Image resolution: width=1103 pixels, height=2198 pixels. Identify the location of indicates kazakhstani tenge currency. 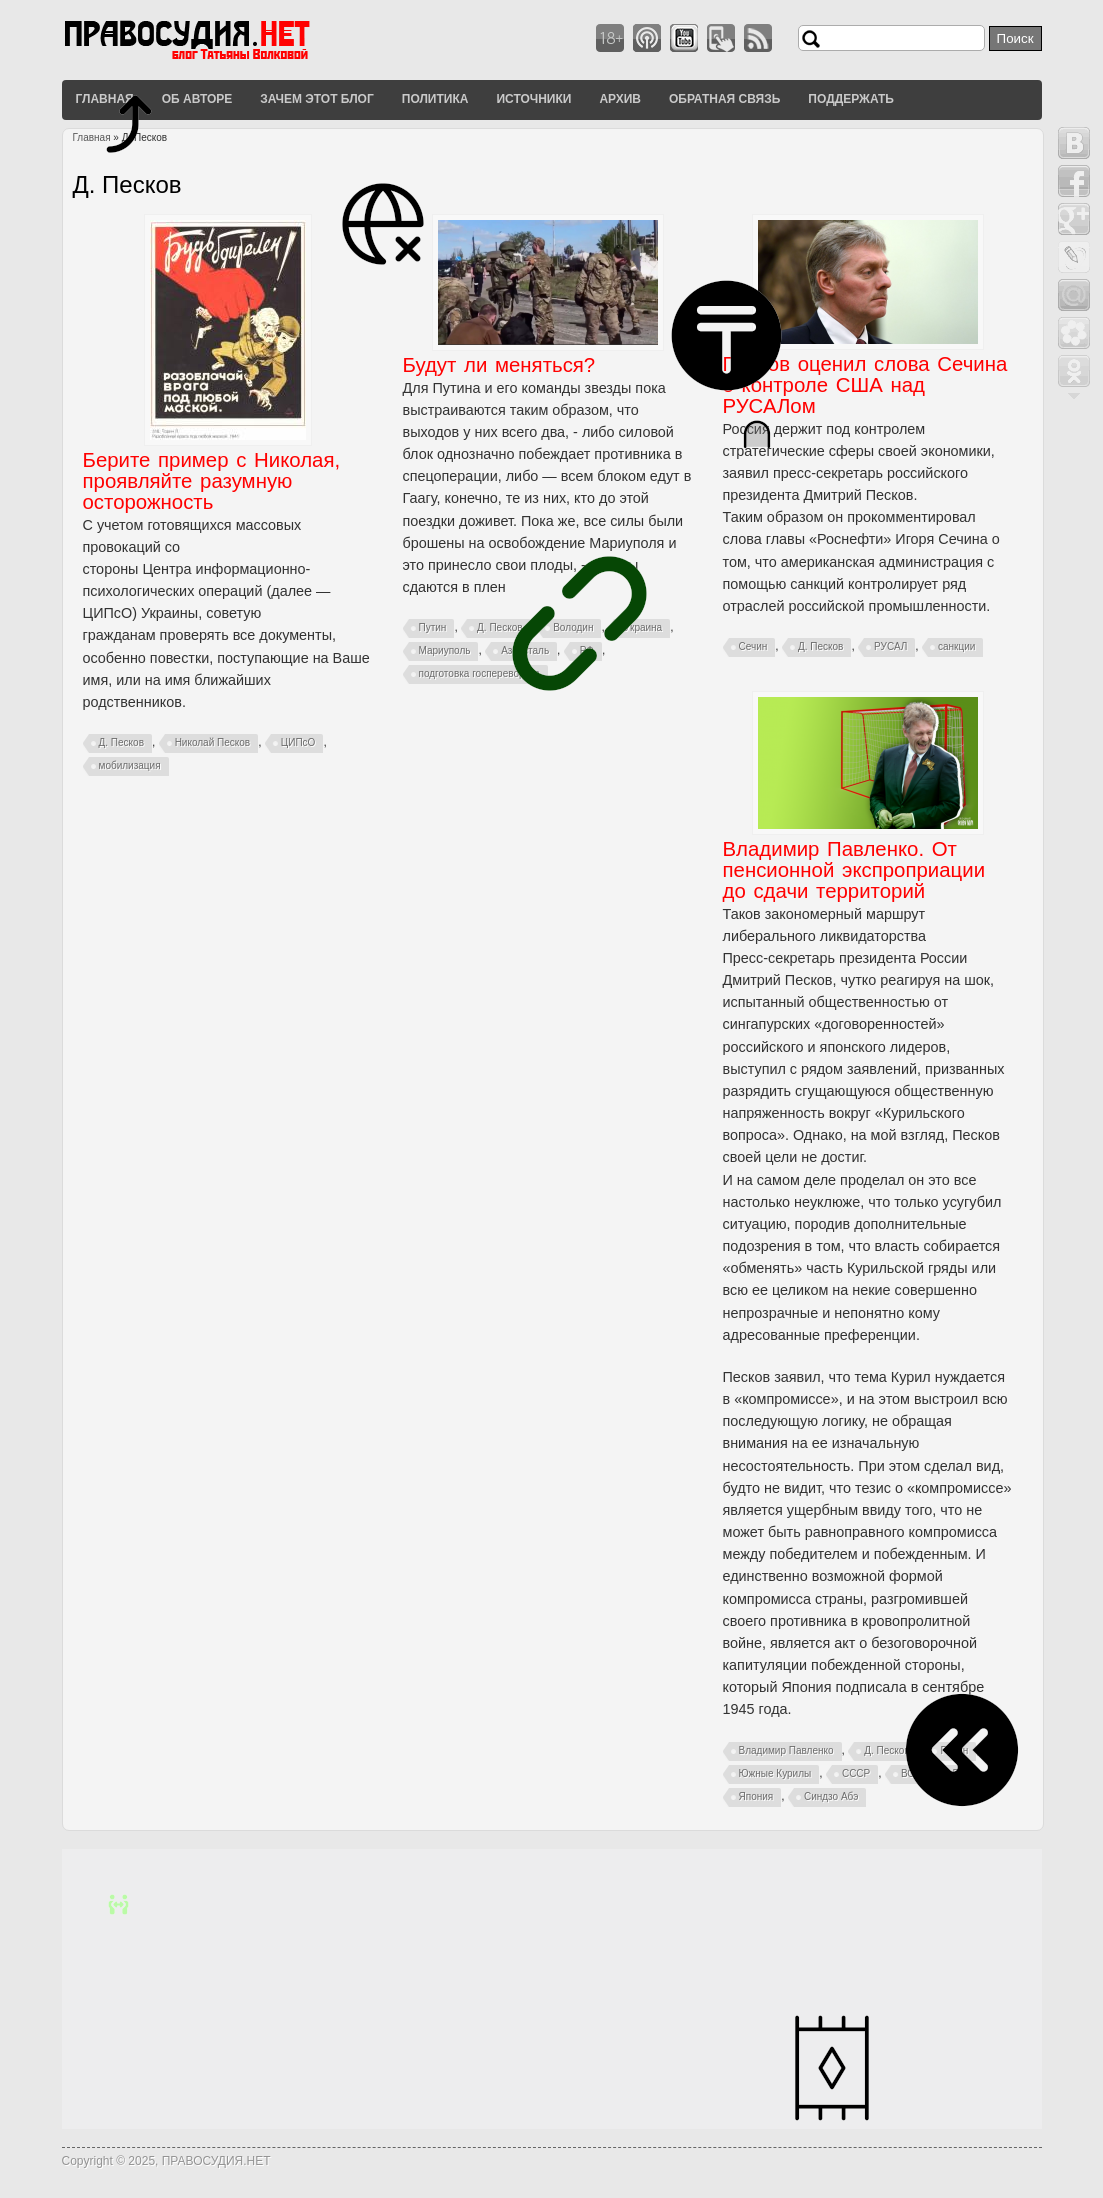
(726, 335).